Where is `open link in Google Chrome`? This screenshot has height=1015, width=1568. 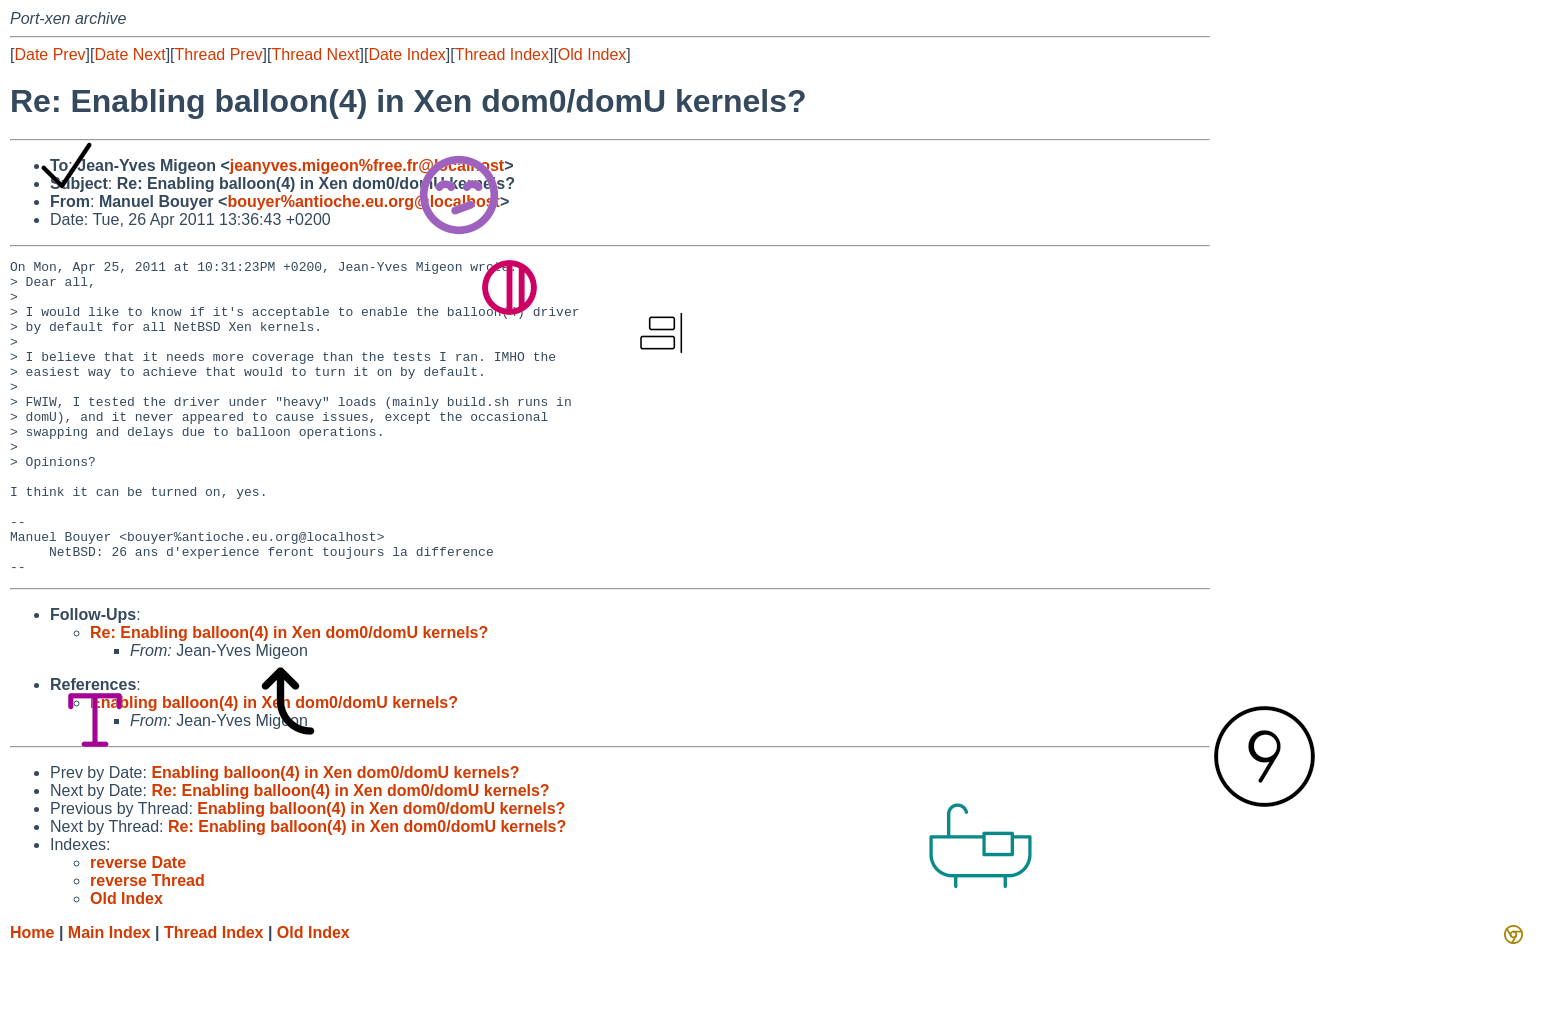 open link in Google Chrome is located at coordinates (1513, 934).